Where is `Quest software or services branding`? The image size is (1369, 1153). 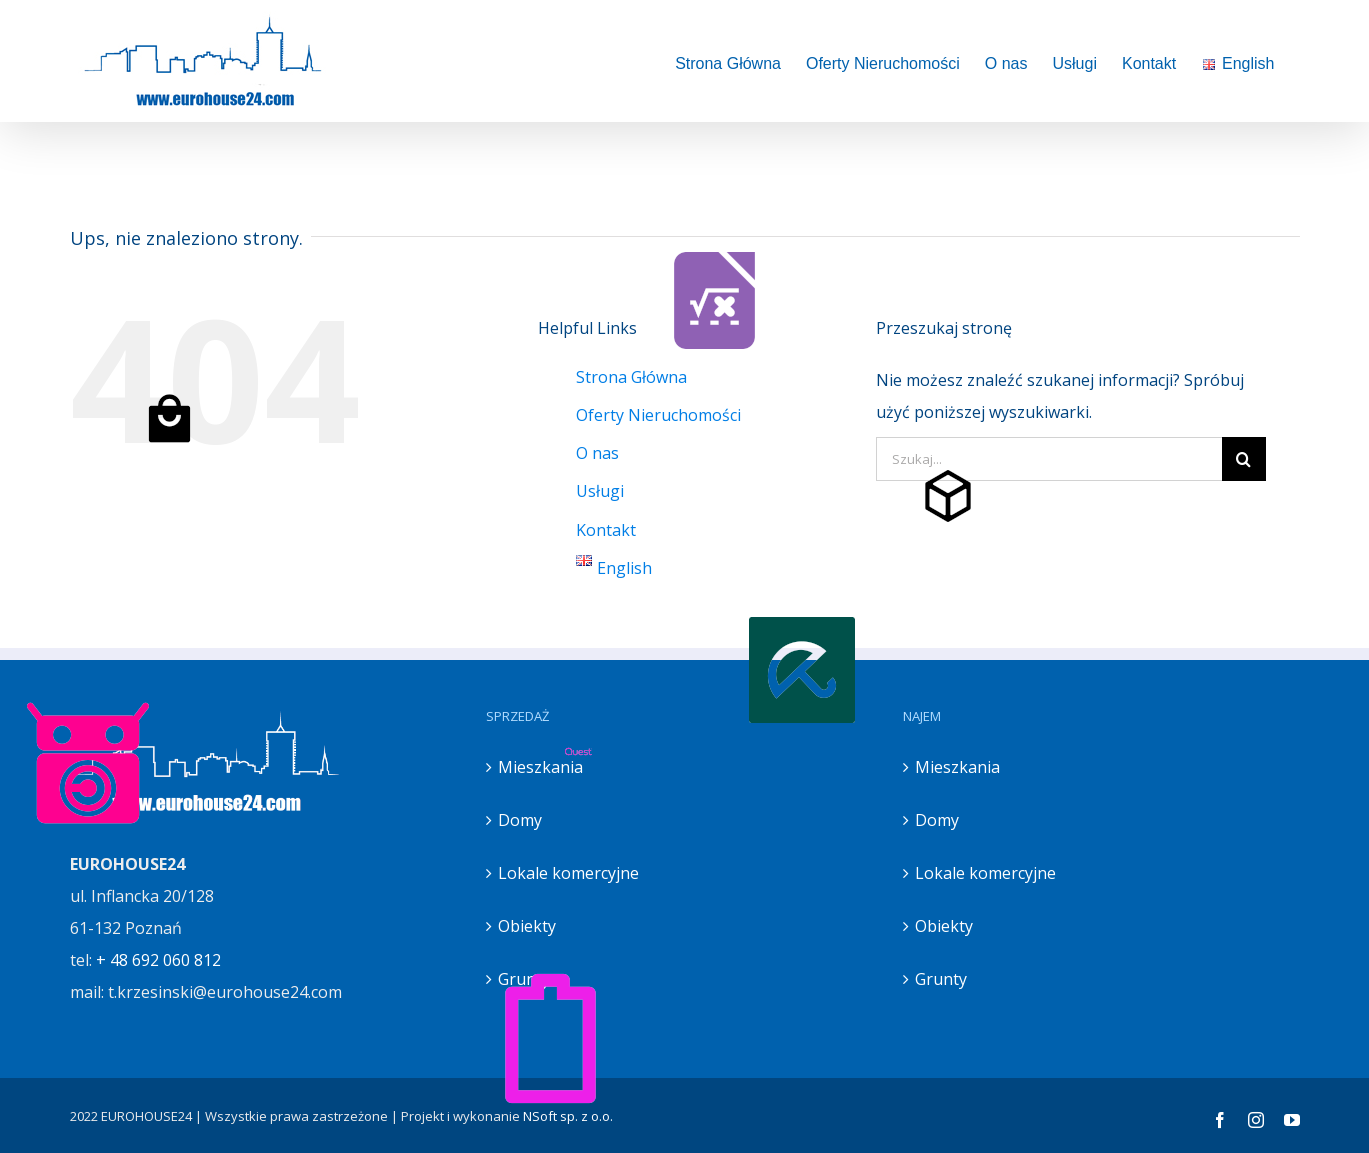
Quest software or services branding is located at coordinates (578, 751).